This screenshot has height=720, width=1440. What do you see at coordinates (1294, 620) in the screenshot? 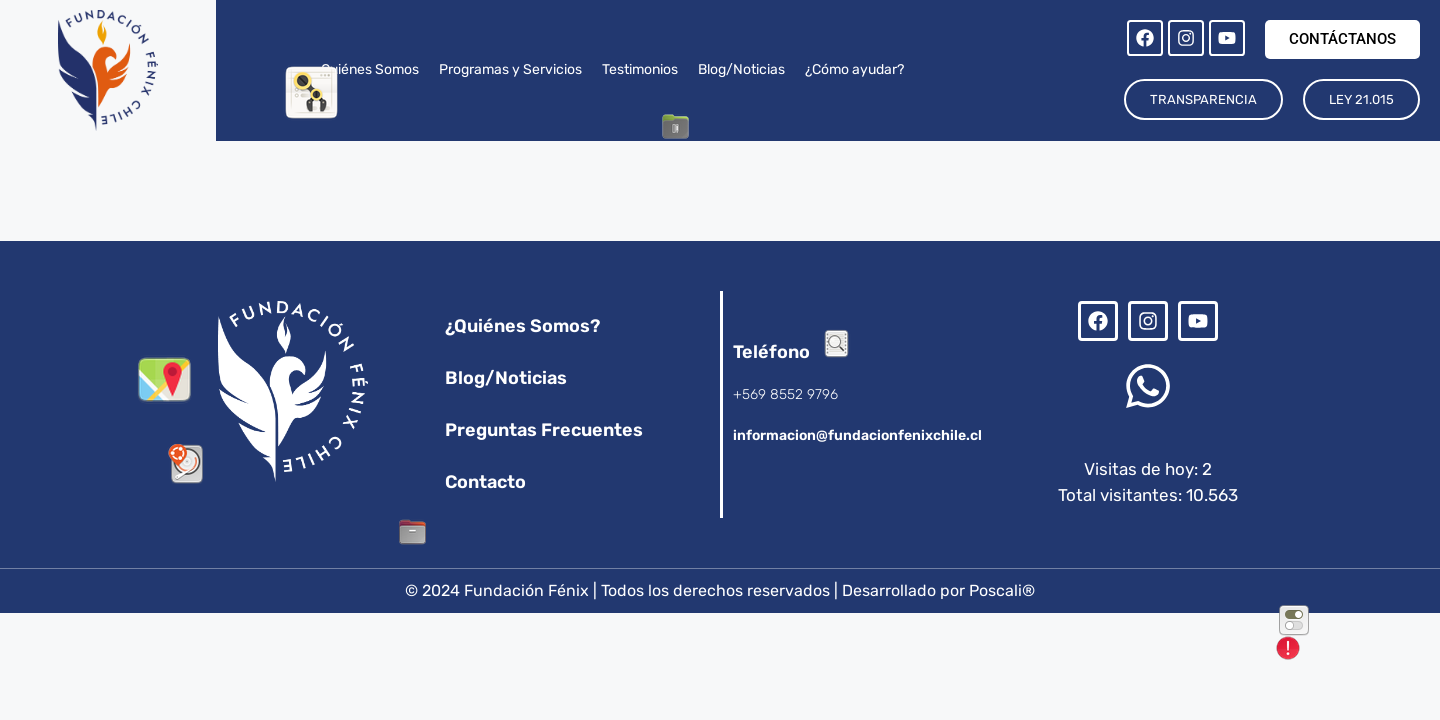
I see `open system settings or preferences` at bounding box center [1294, 620].